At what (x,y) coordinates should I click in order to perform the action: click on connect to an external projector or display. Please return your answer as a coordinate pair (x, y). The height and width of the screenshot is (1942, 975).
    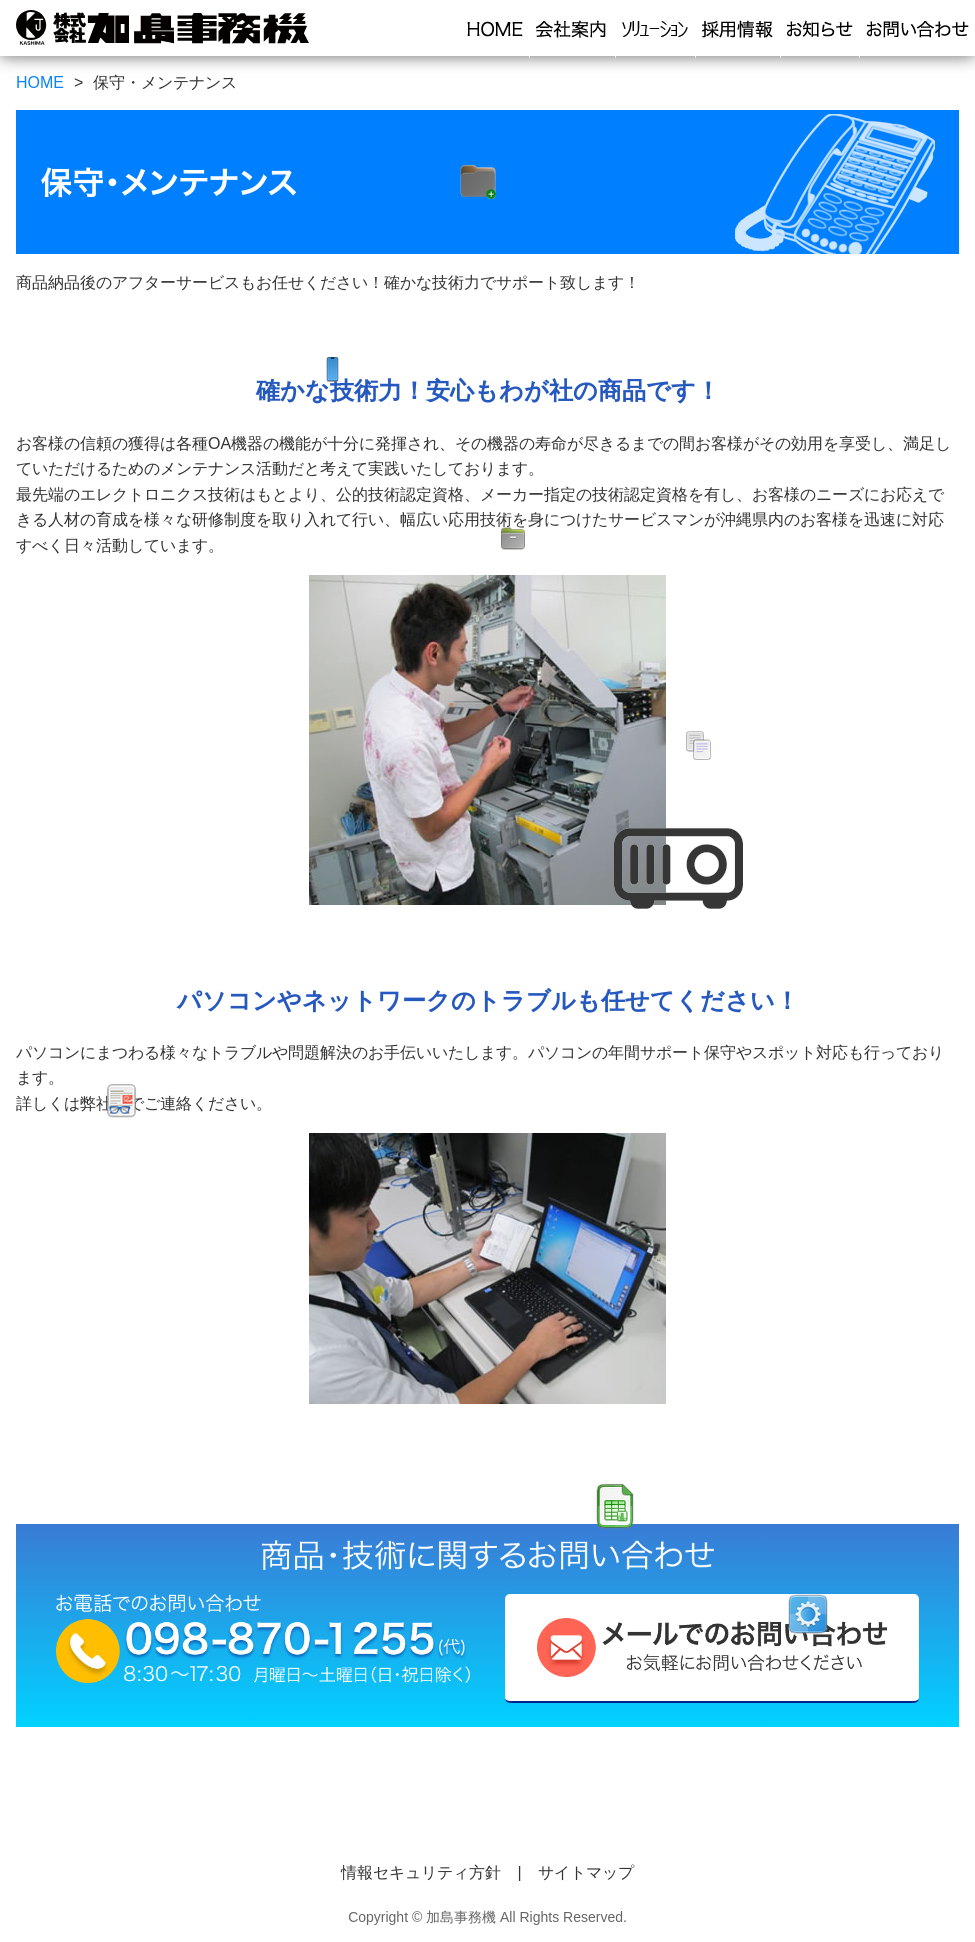
    Looking at the image, I should click on (678, 868).